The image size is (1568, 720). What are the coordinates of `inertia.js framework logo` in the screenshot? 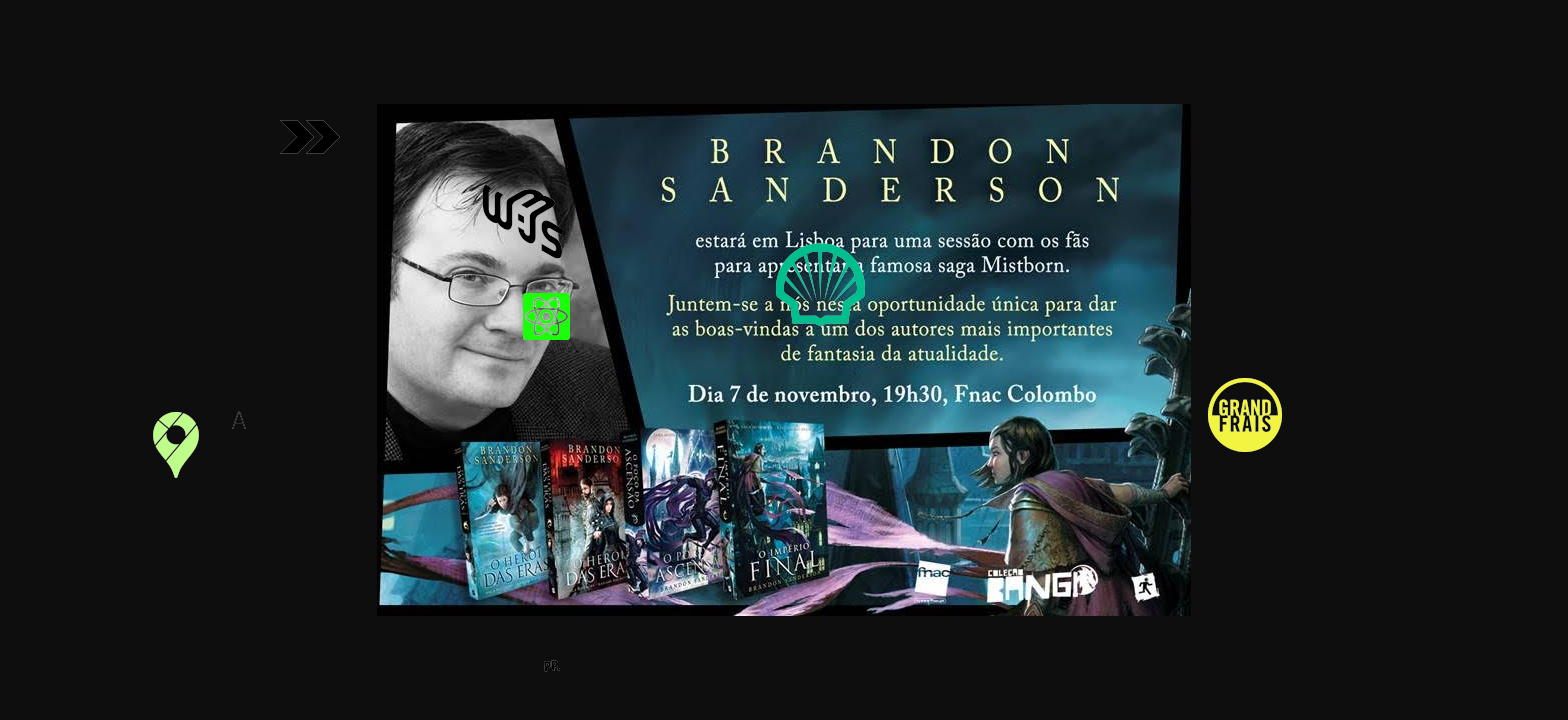 It's located at (310, 137).